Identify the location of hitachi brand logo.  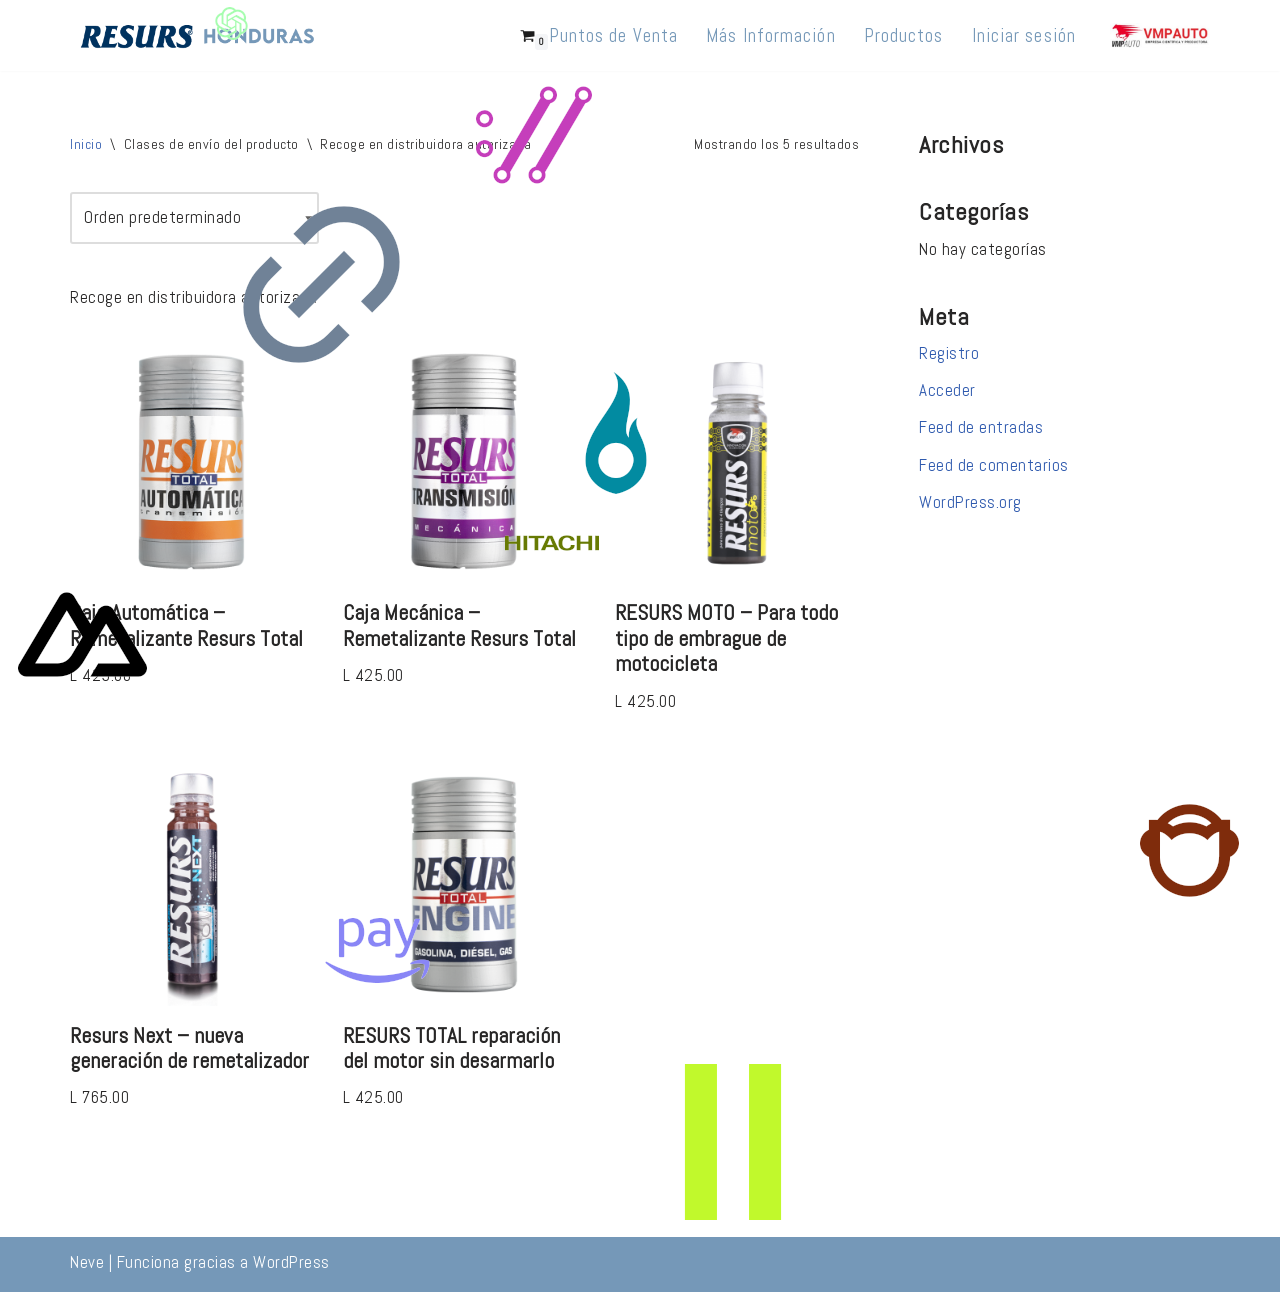
(552, 543).